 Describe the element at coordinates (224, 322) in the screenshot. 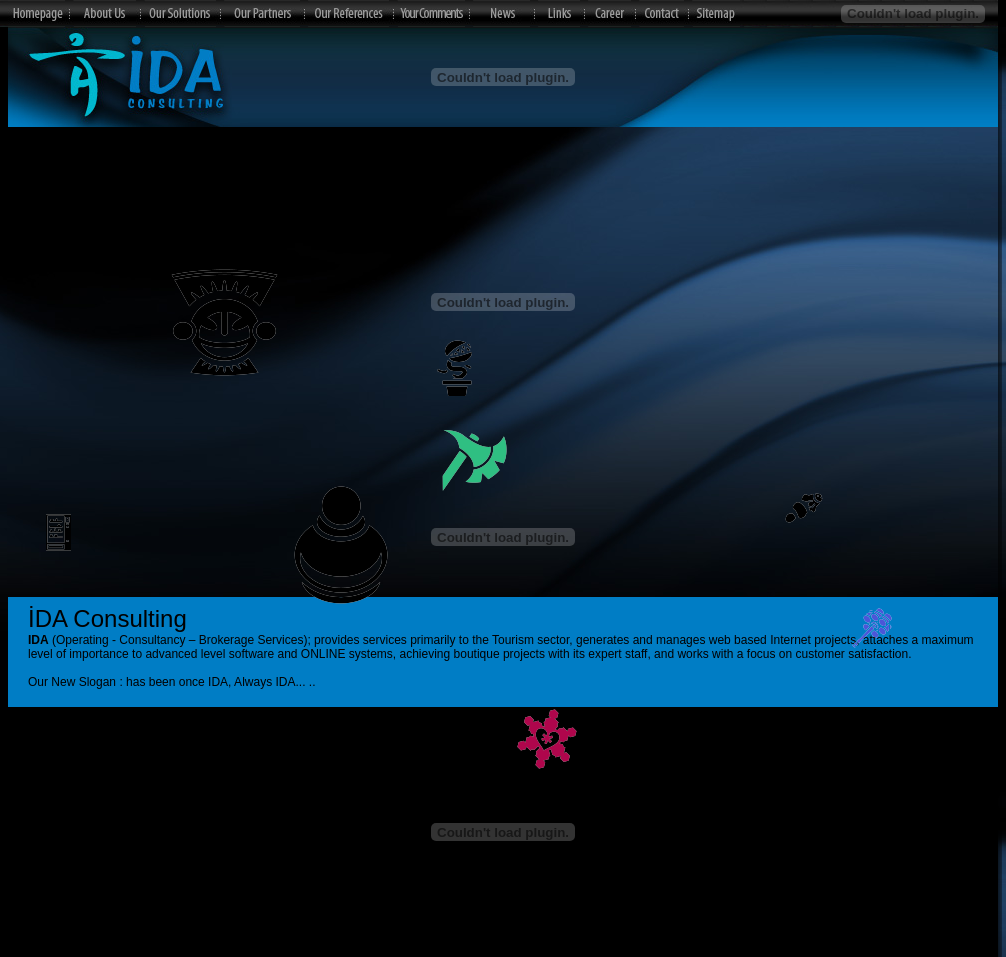

I see `decorative tribal or aztec-themed game badge` at that location.